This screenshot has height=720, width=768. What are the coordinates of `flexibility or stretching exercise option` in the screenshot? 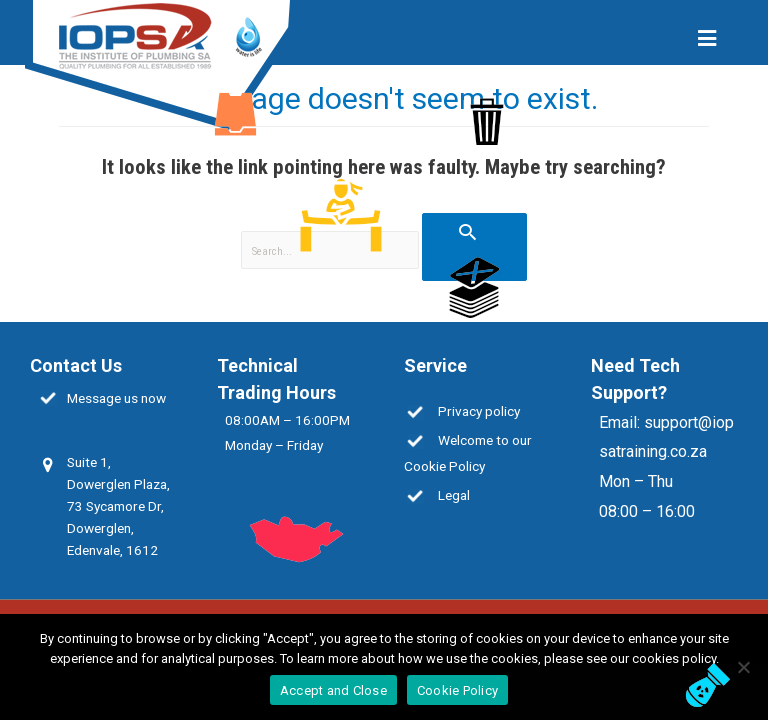 It's located at (341, 211).